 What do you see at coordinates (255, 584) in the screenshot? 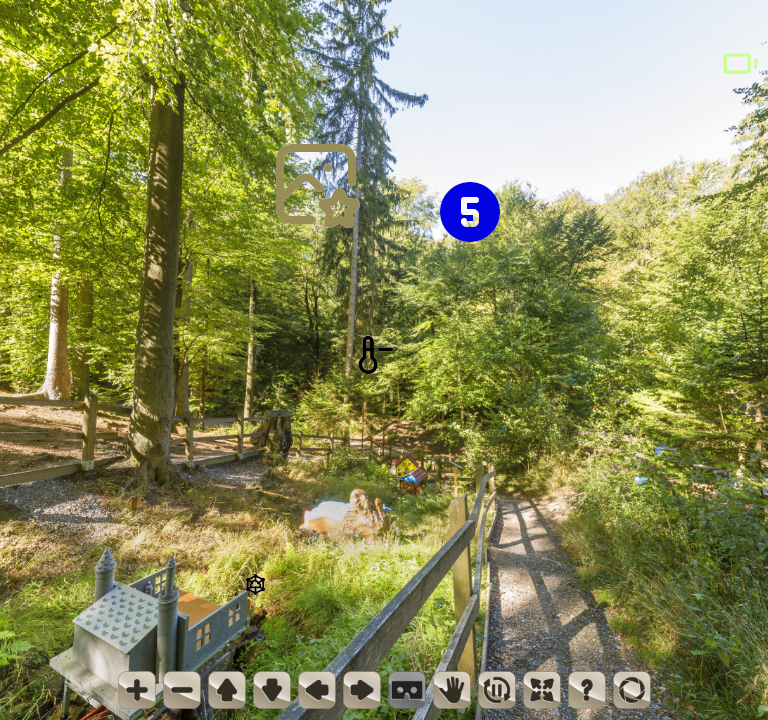
I see `storj decentralized cloud storage logo` at bounding box center [255, 584].